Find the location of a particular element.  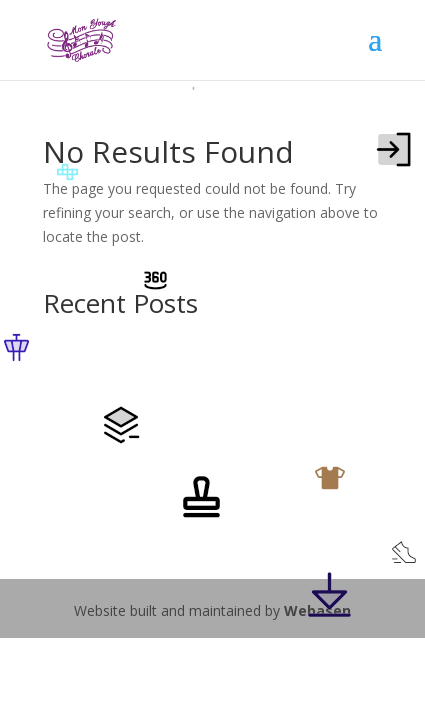

sign in to your account is located at coordinates (396, 149).